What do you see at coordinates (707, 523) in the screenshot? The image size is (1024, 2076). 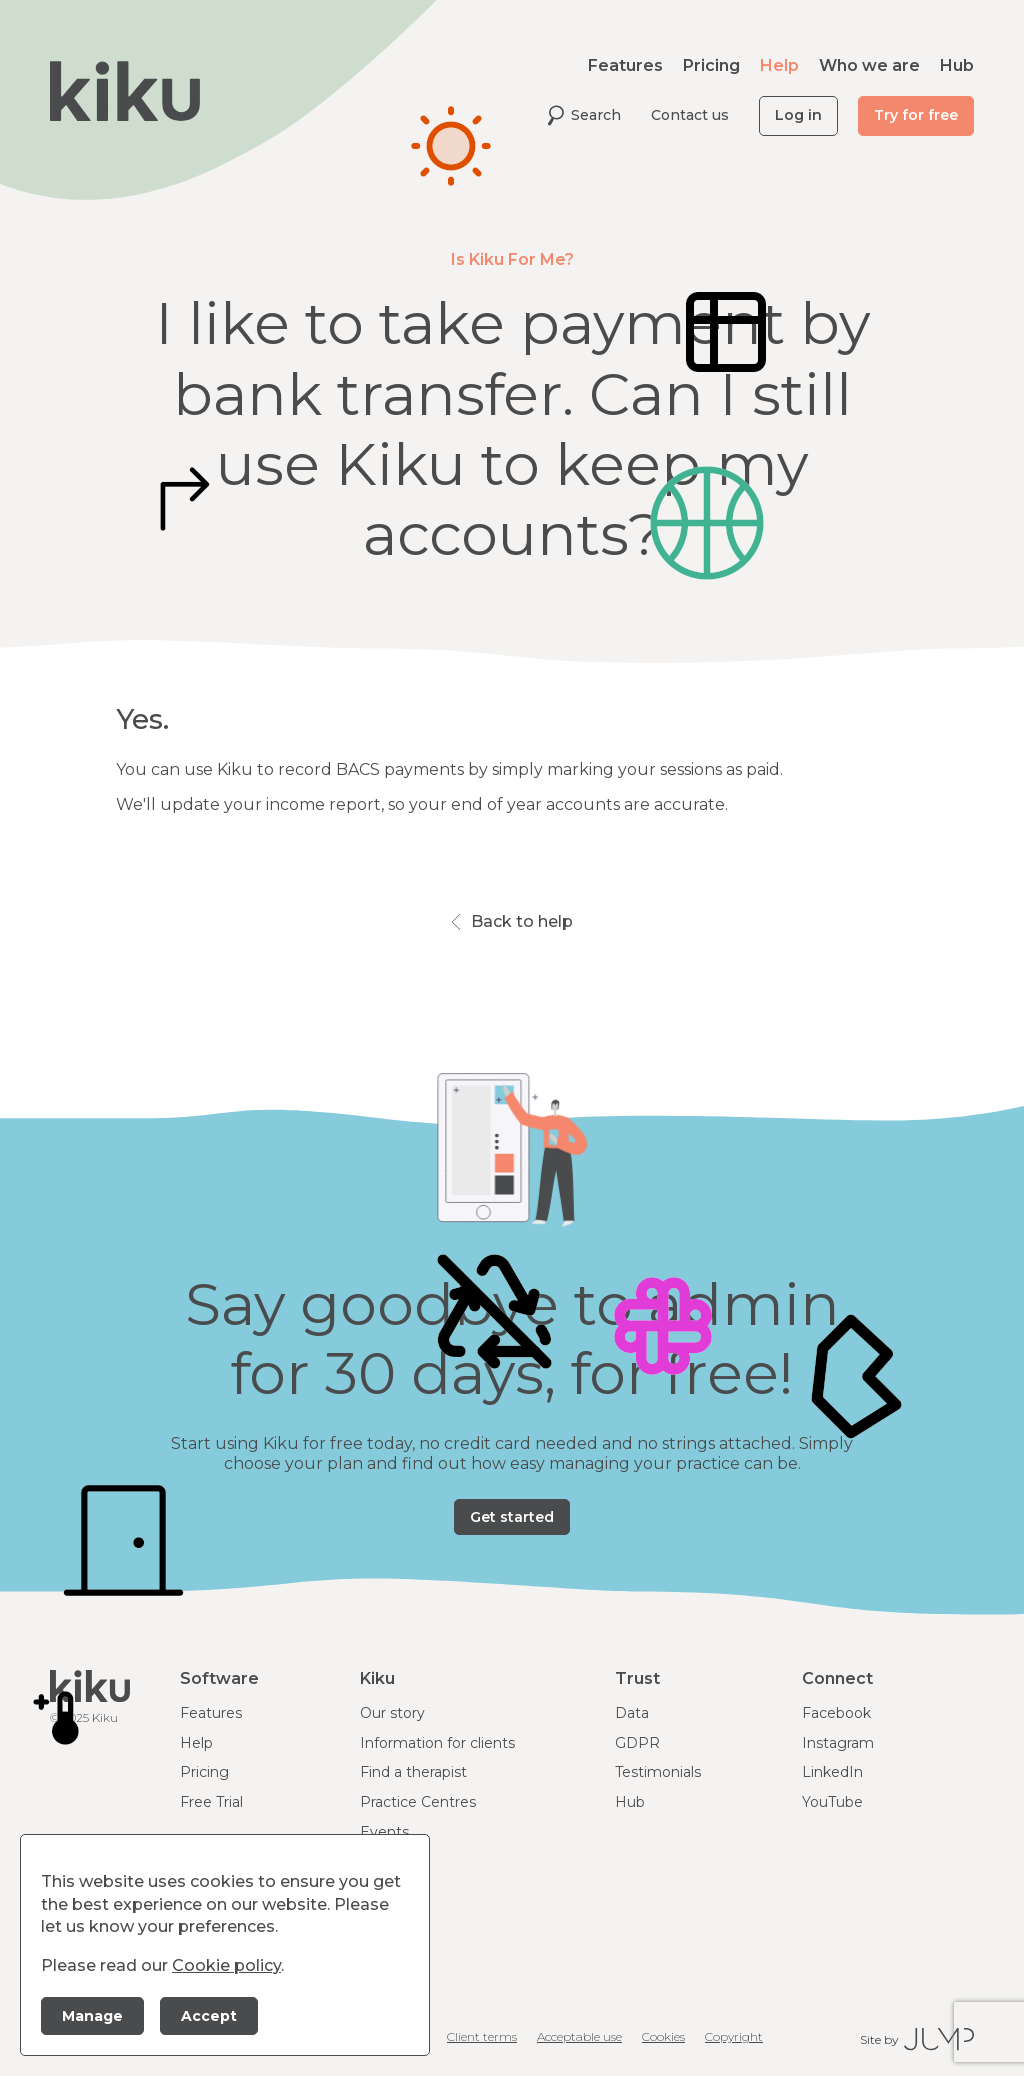 I see `access sports or basketball-related content` at bounding box center [707, 523].